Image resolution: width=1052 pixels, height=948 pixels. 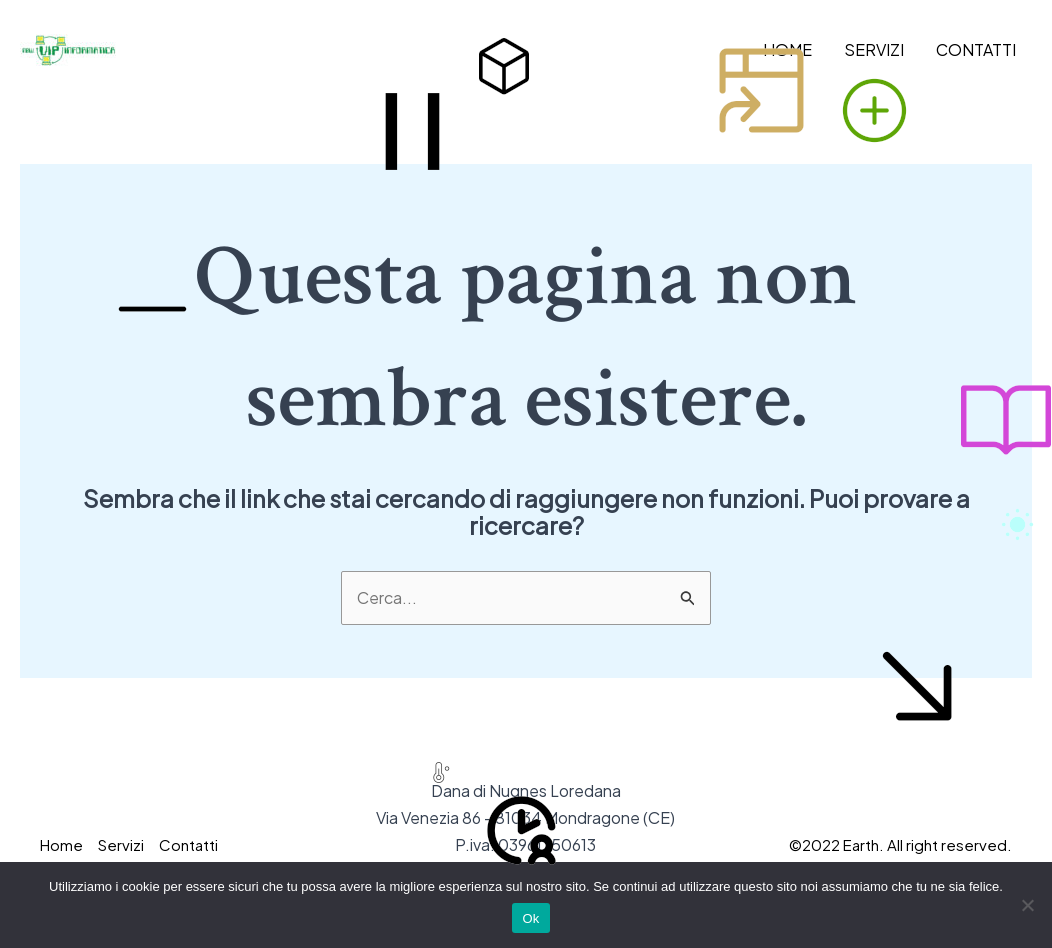 I want to click on view package or dependency details, so click(x=504, y=67).